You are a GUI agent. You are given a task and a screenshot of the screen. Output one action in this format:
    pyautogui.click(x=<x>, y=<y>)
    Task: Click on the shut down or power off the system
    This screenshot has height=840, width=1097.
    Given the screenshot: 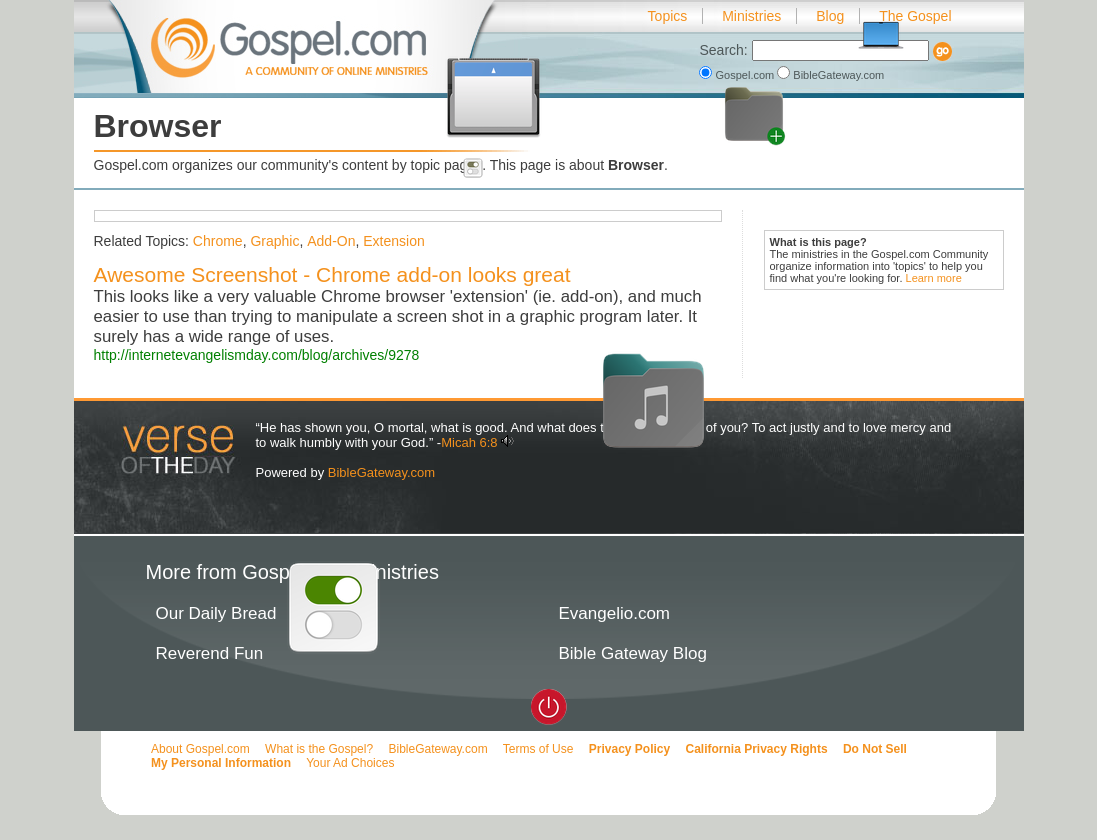 What is the action you would take?
    pyautogui.click(x=549, y=707)
    